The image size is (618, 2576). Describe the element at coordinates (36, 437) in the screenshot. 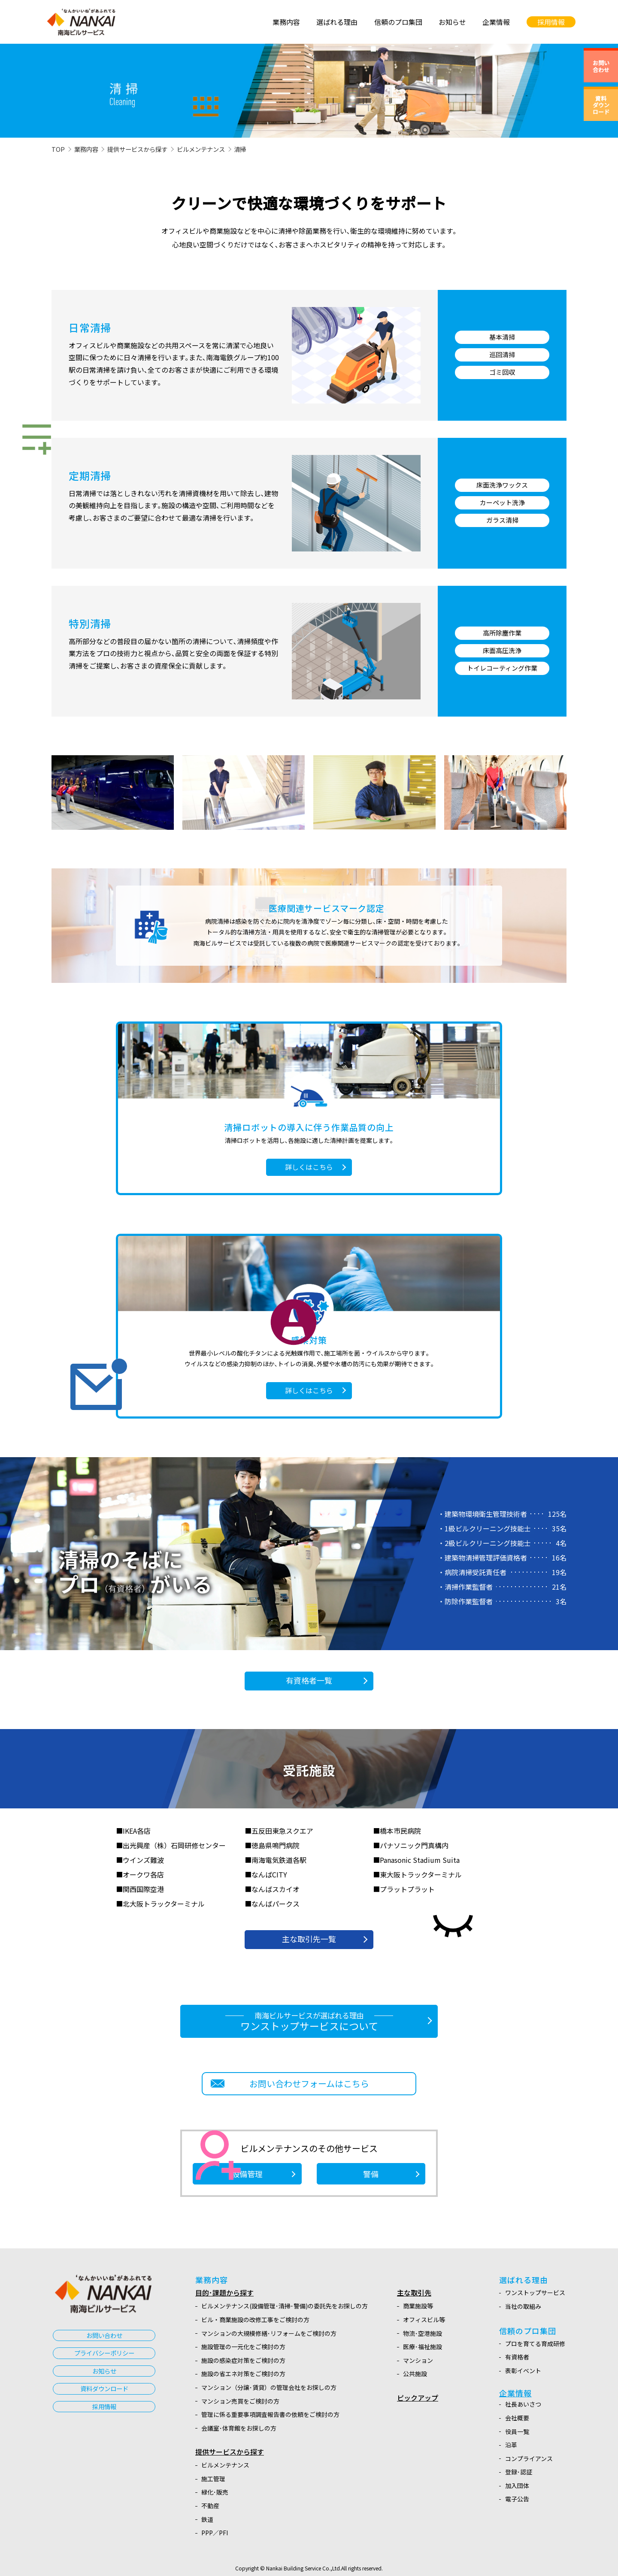

I see `add a new menu item` at that location.